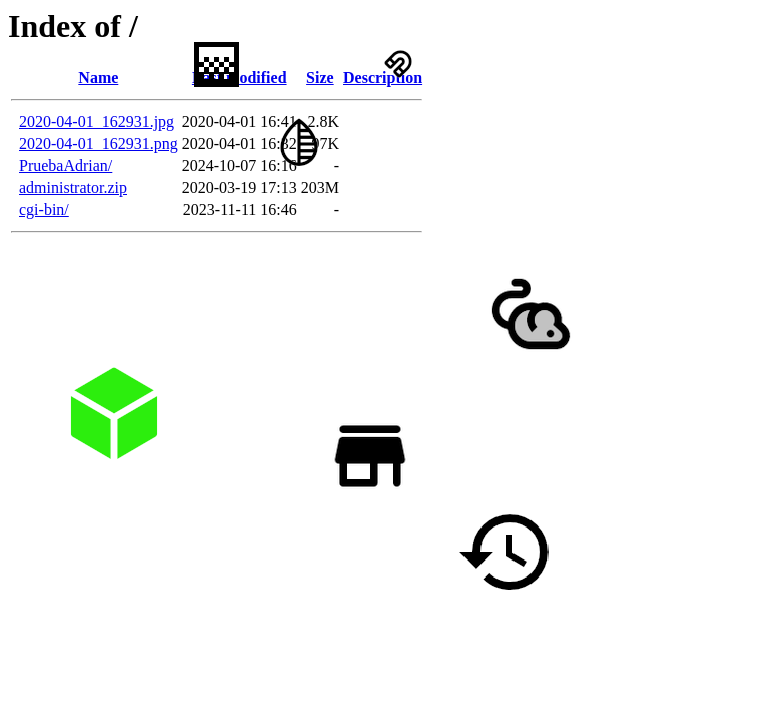 This screenshot has height=720, width=768. I want to click on activate magnetic snap or alignment tool, so click(398, 63).